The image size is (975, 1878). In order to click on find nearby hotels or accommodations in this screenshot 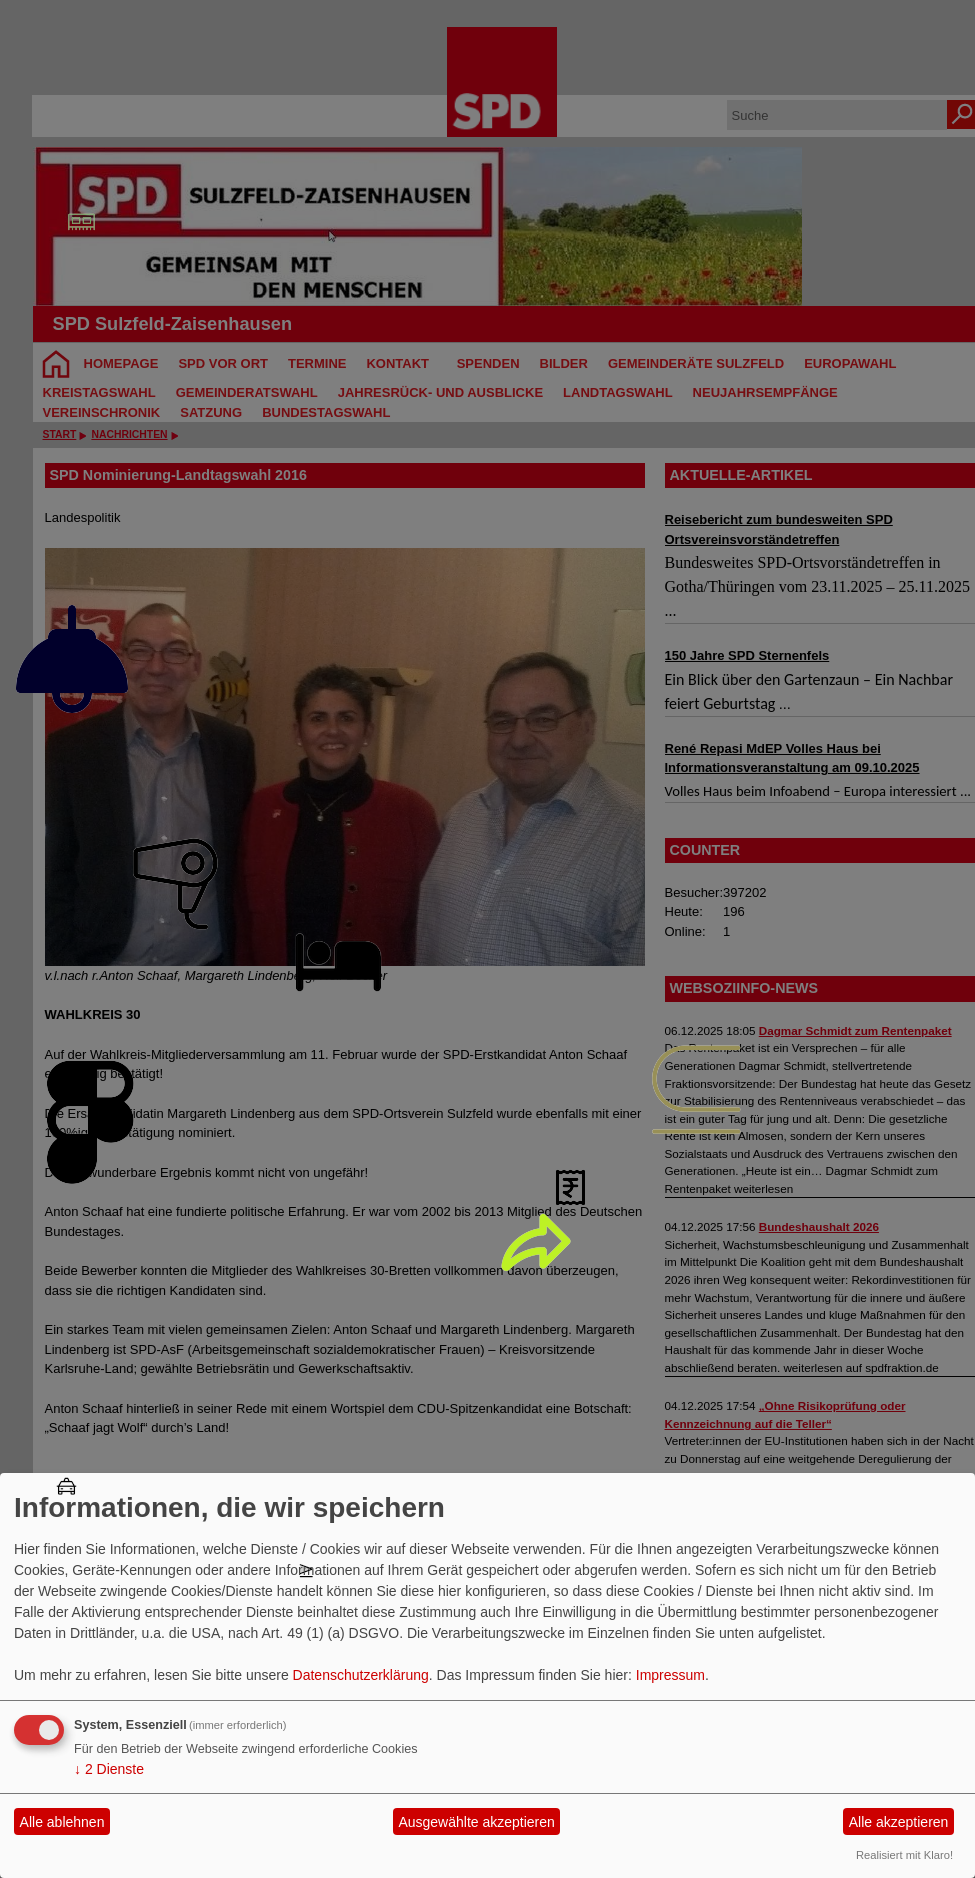, I will do `click(338, 960)`.